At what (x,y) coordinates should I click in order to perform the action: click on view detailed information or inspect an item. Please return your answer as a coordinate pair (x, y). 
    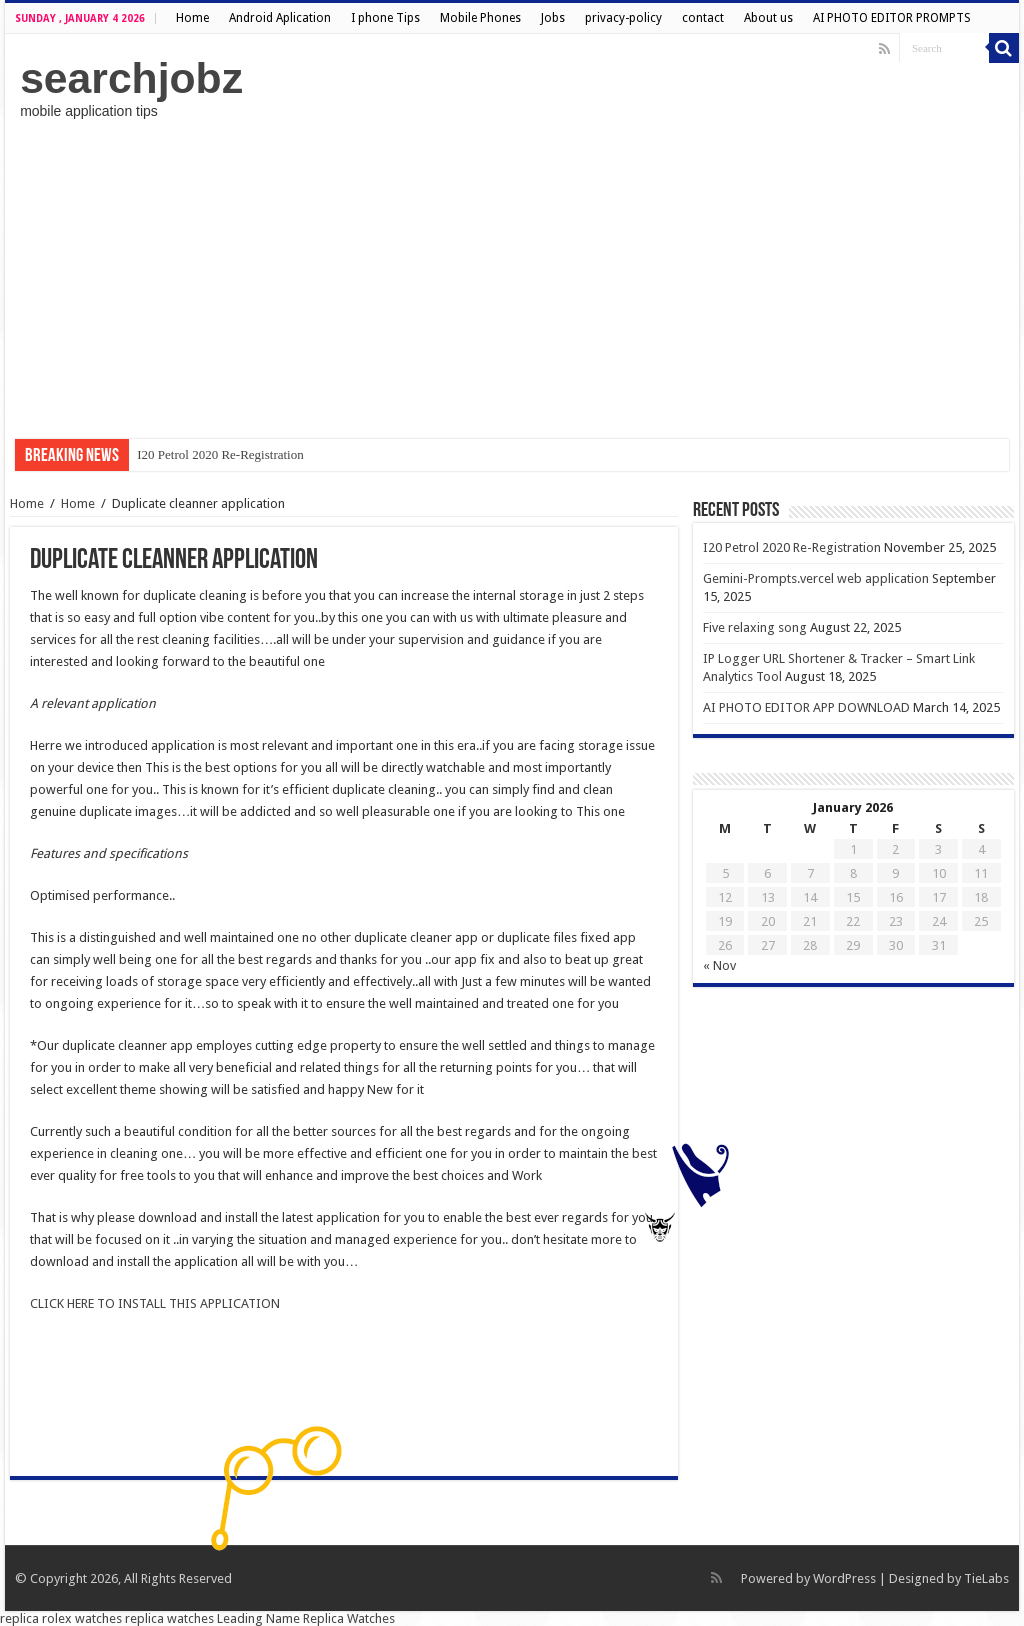
    Looking at the image, I should click on (275, 1488).